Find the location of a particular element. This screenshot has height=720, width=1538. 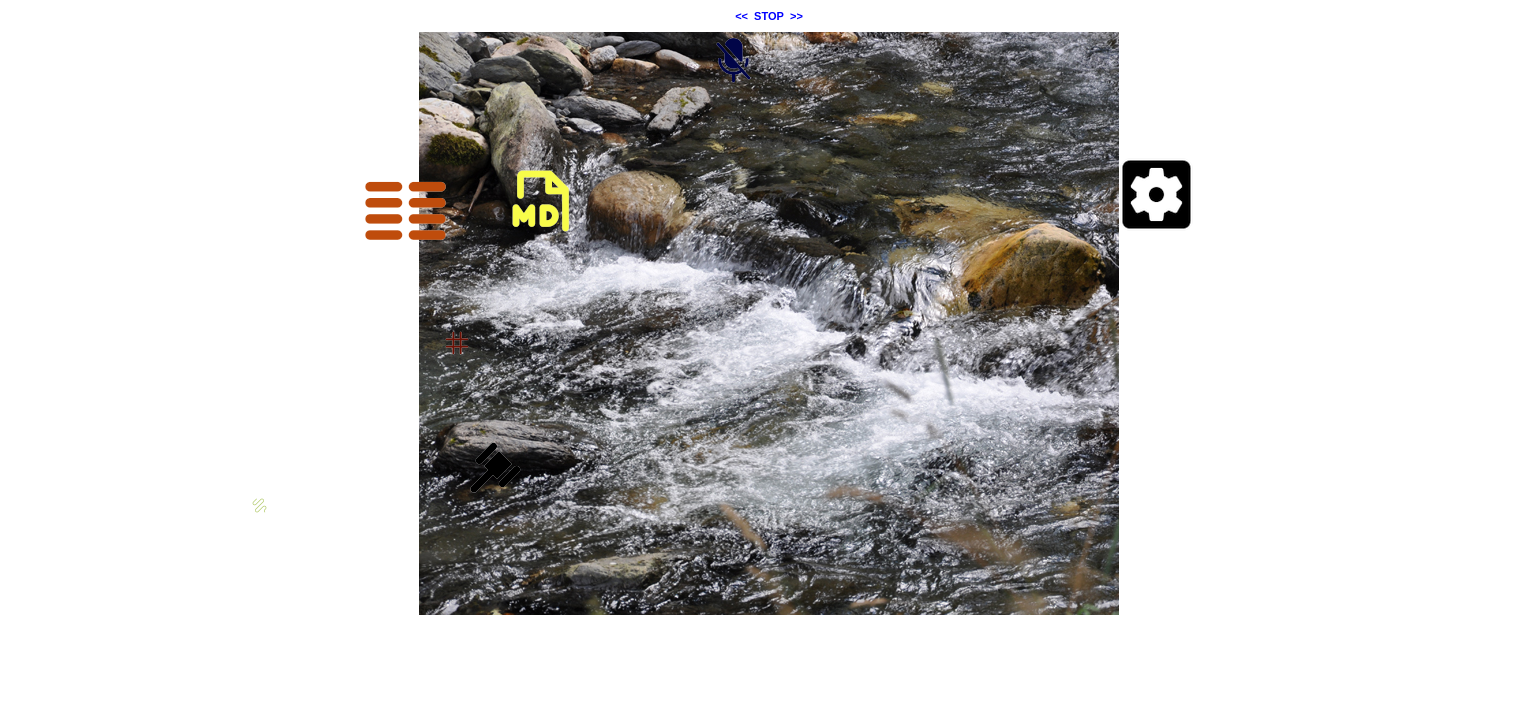

open a markdown file is located at coordinates (543, 201).